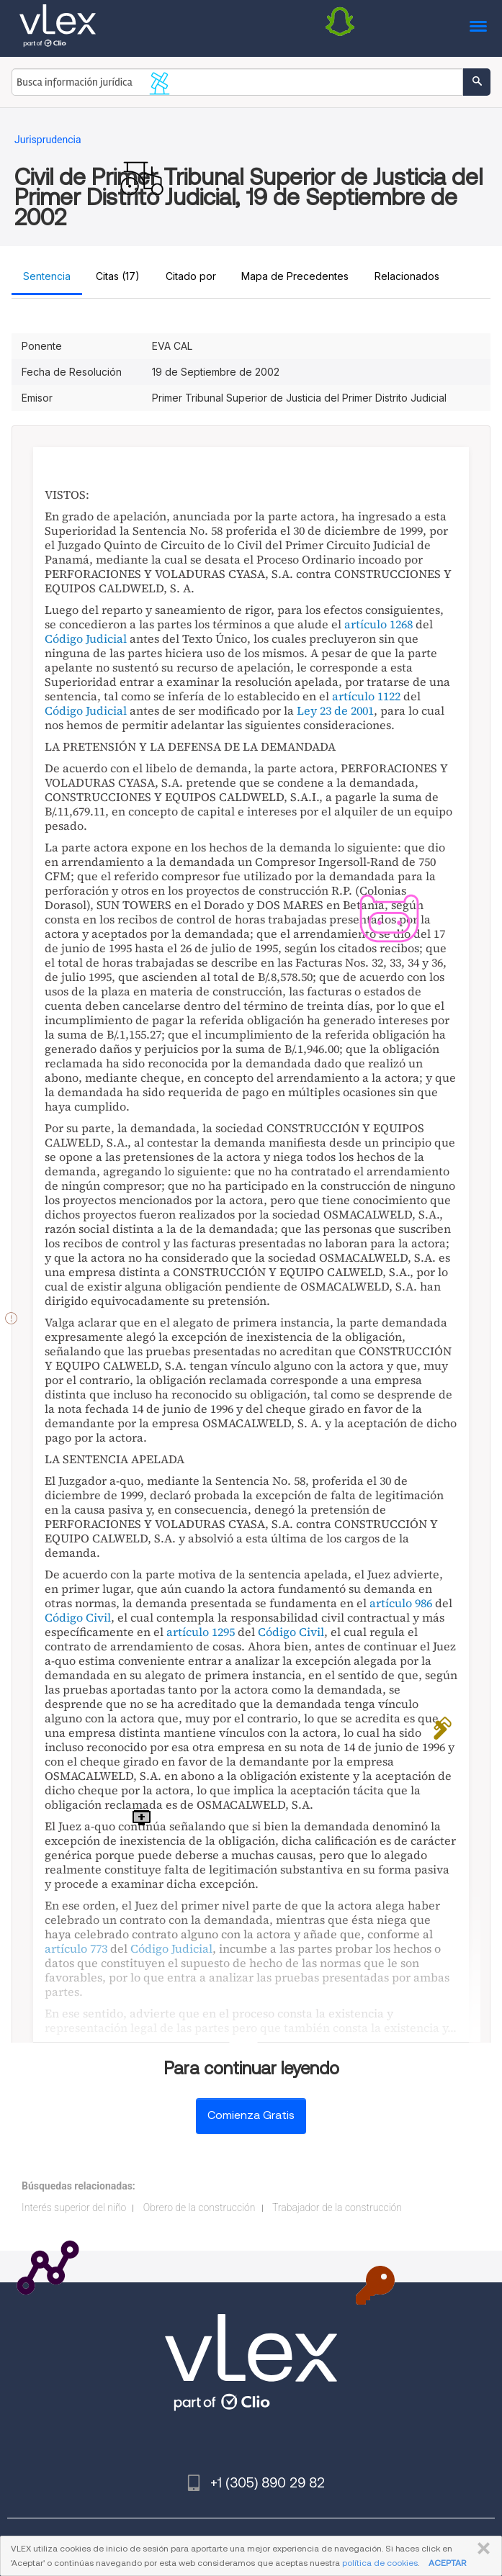  Describe the element at coordinates (389, 917) in the screenshot. I see `finn the human character icon from adventure time` at that location.